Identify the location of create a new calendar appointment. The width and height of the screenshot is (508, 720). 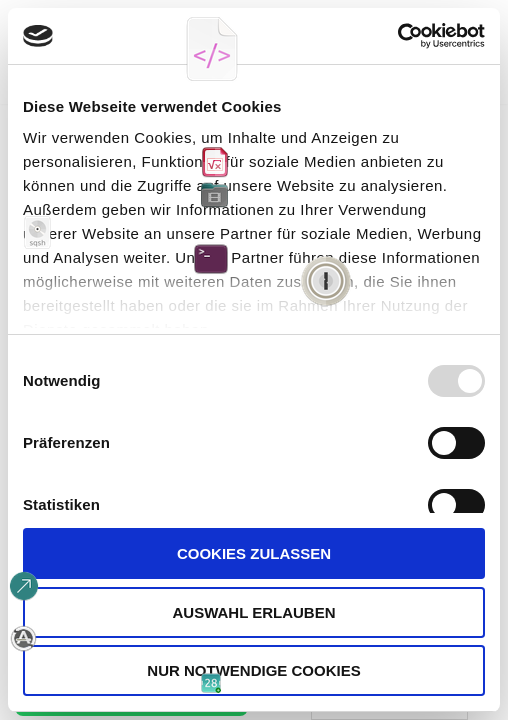
(211, 683).